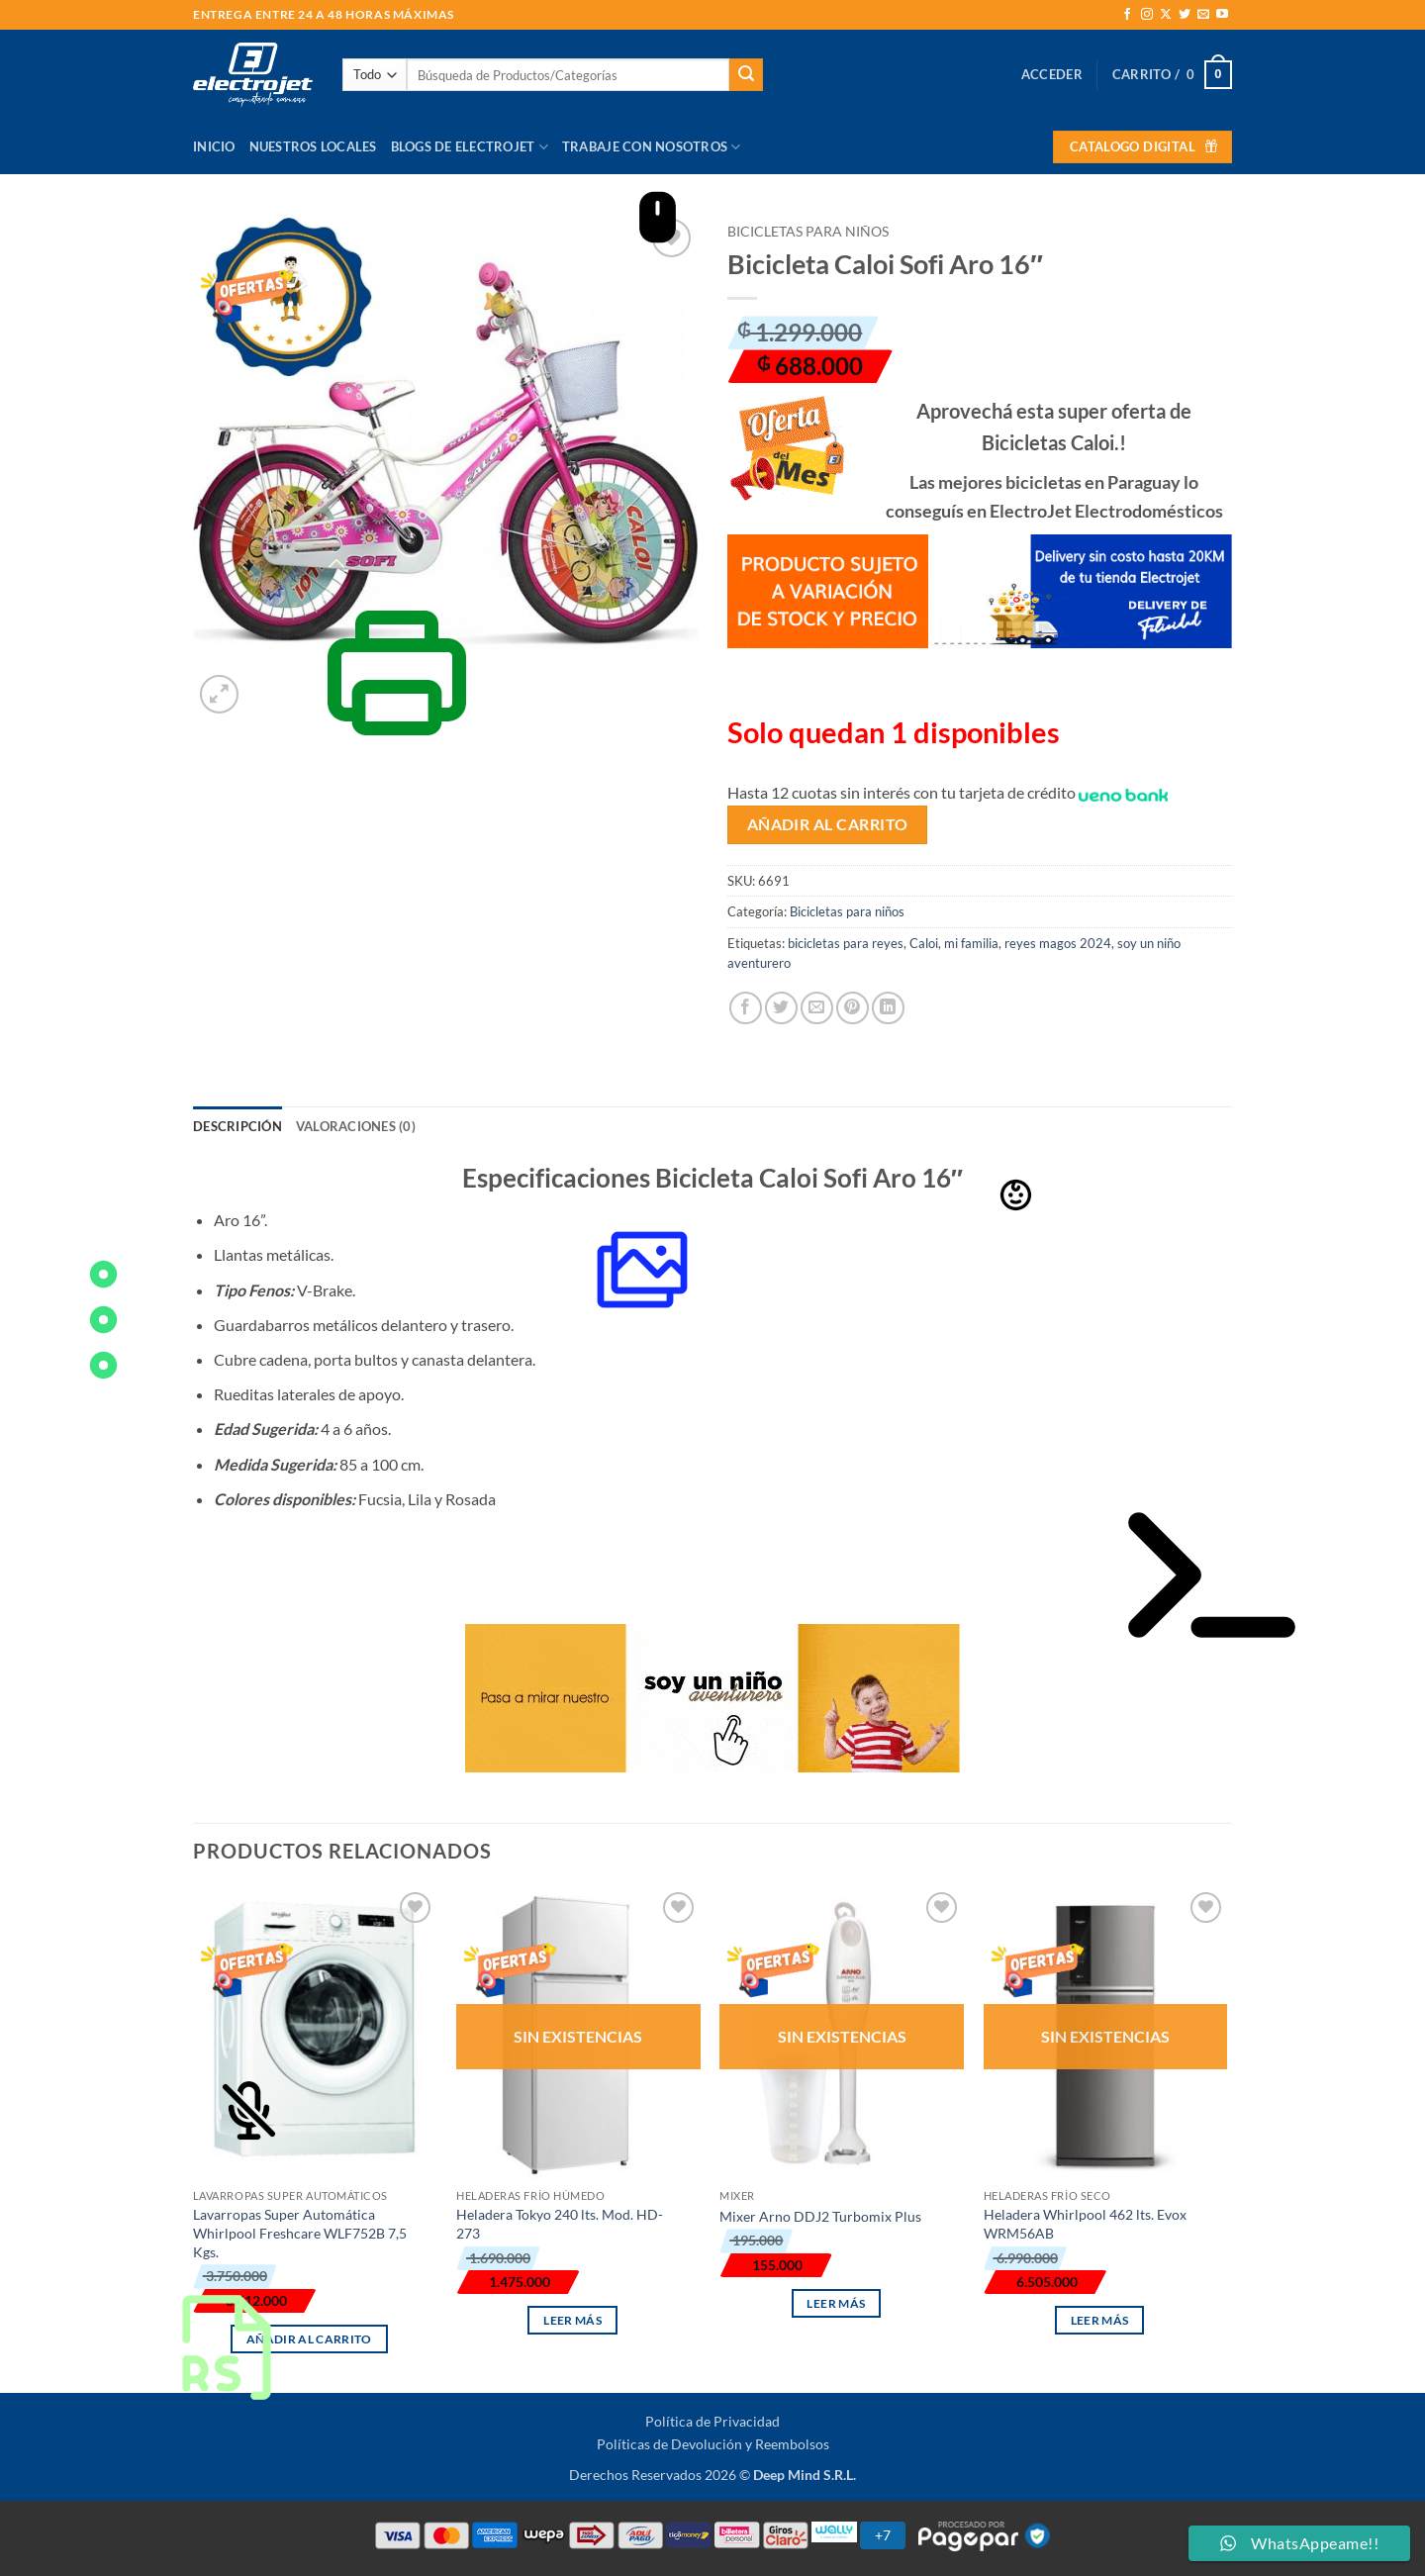 This screenshot has height=2576, width=1425. What do you see at coordinates (1211, 1574) in the screenshot?
I see `open the command line terminal` at bounding box center [1211, 1574].